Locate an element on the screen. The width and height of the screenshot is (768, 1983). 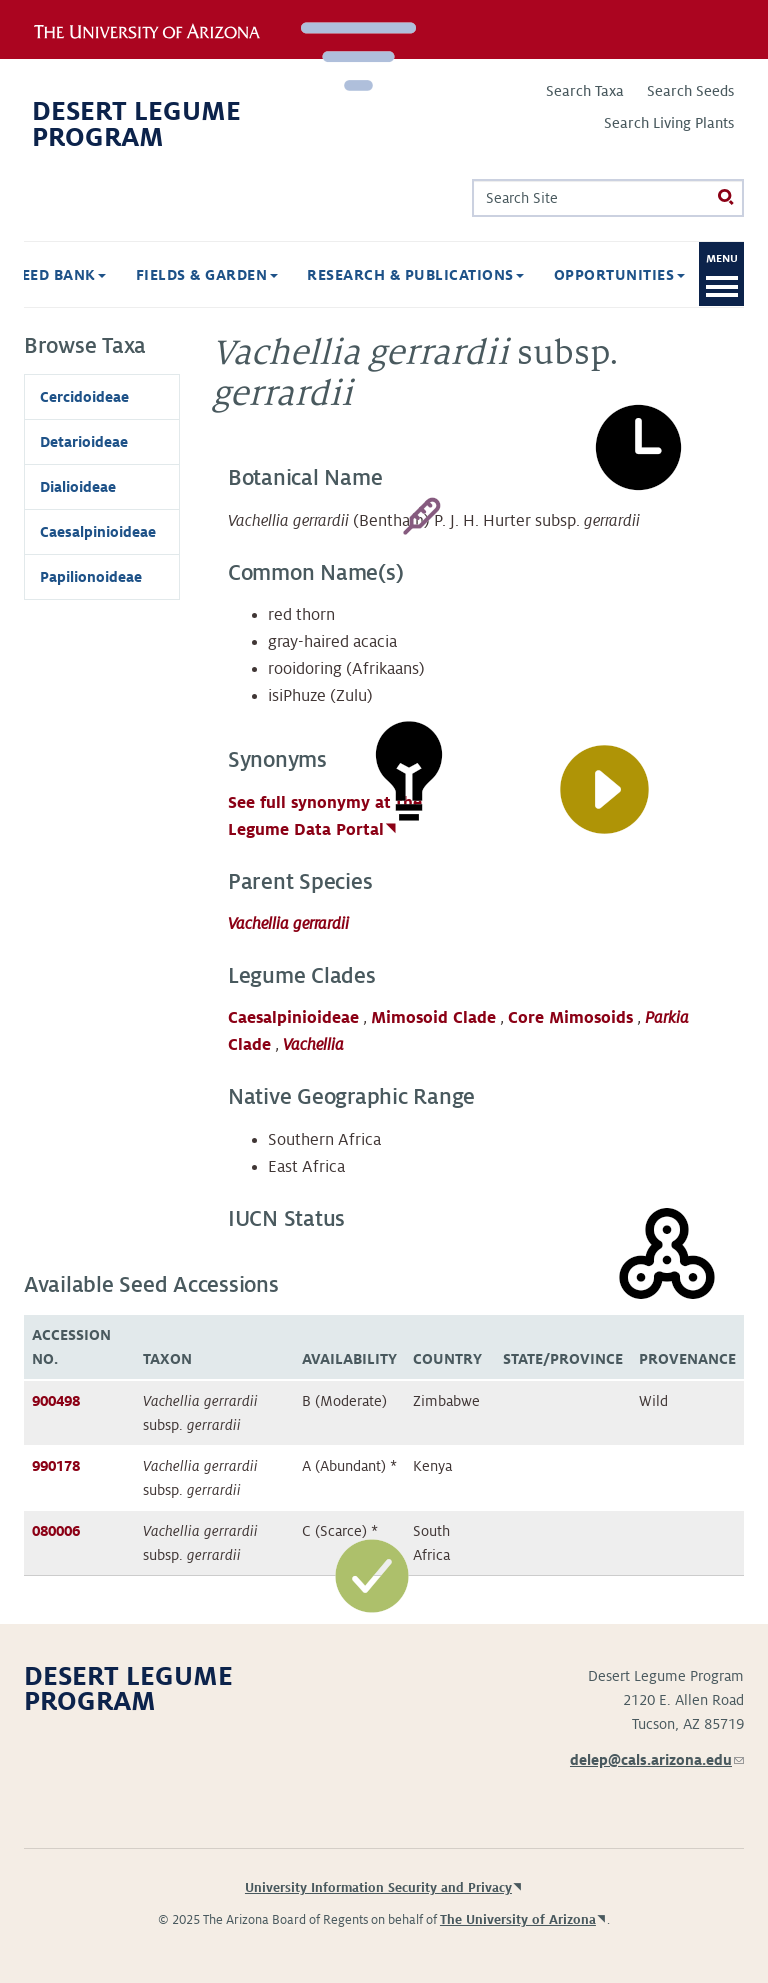
access tips or suggestions is located at coordinates (409, 771).